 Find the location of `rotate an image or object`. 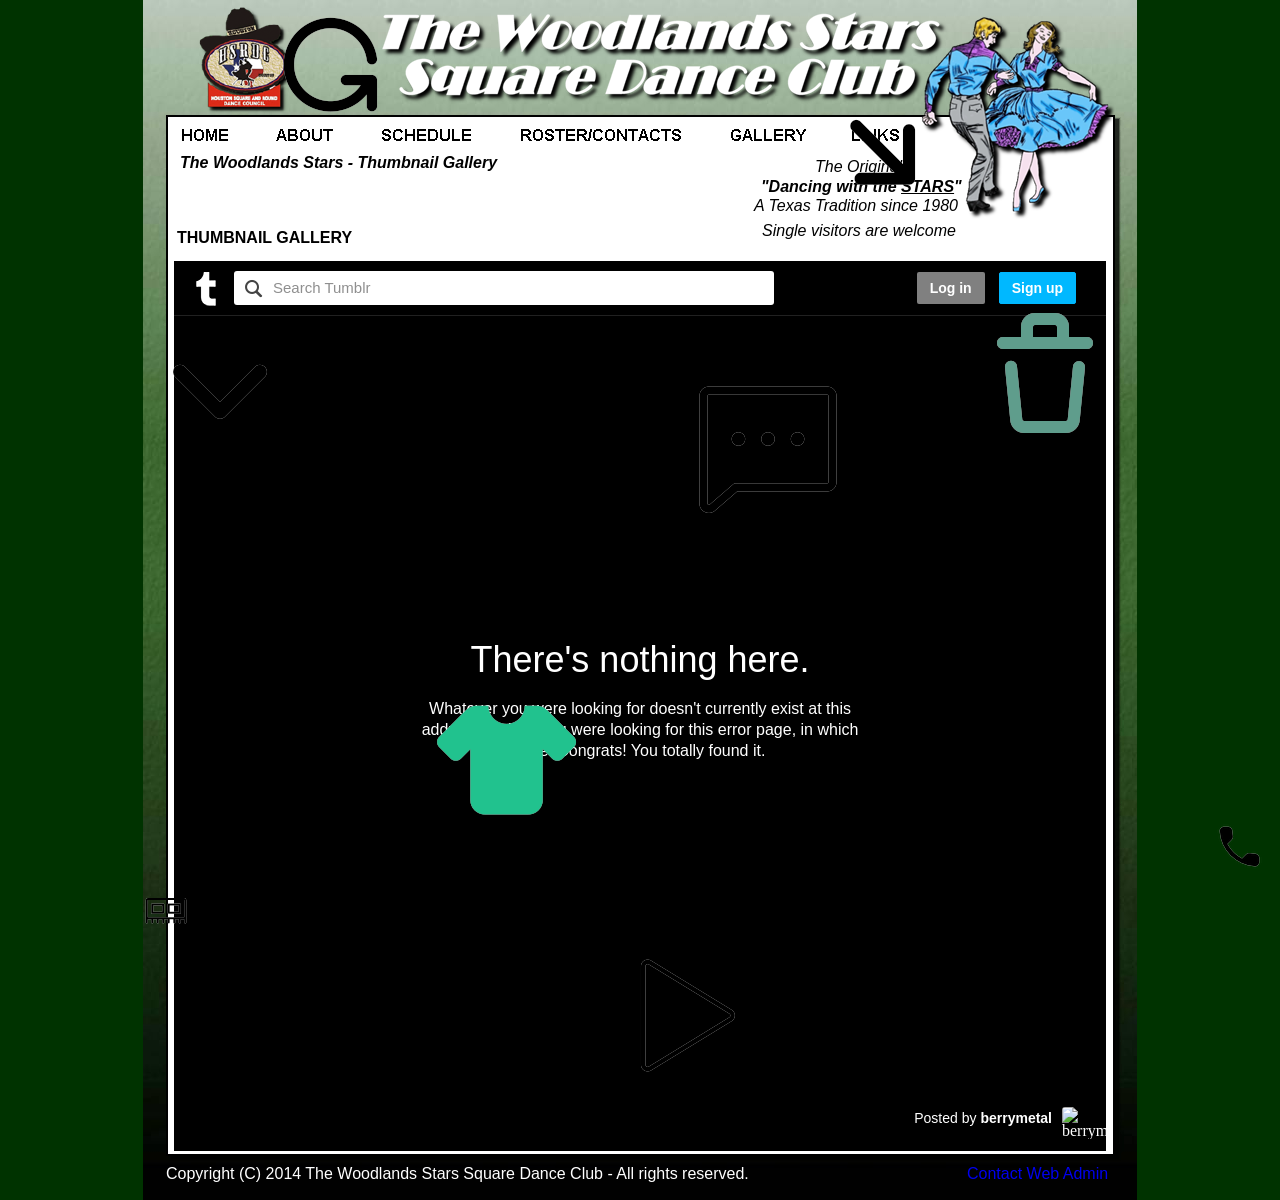

rotate an image or object is located at coordinates (330, 64).